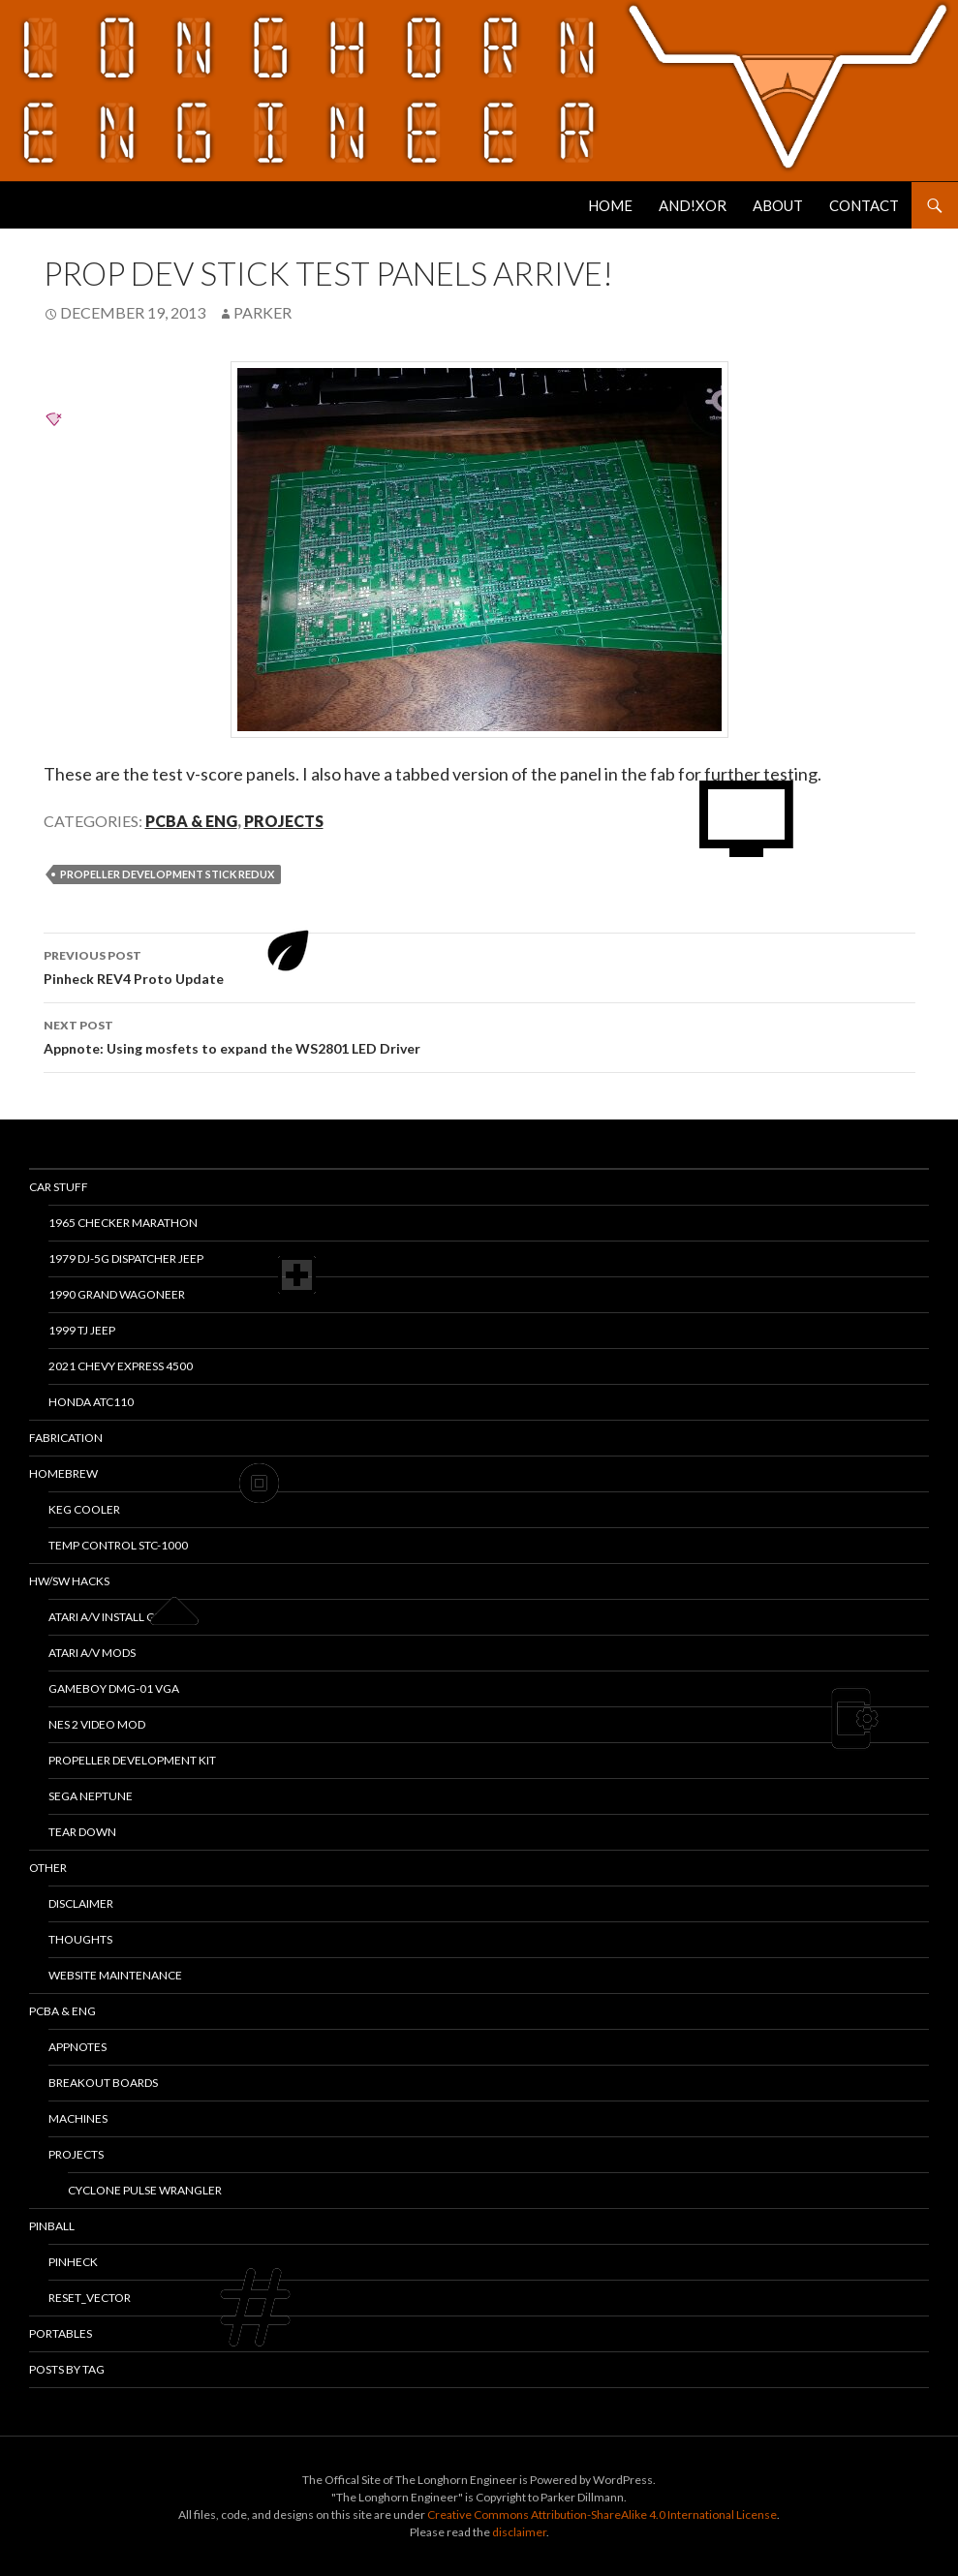  I want to click on stop media playback, so click(259, 1483).